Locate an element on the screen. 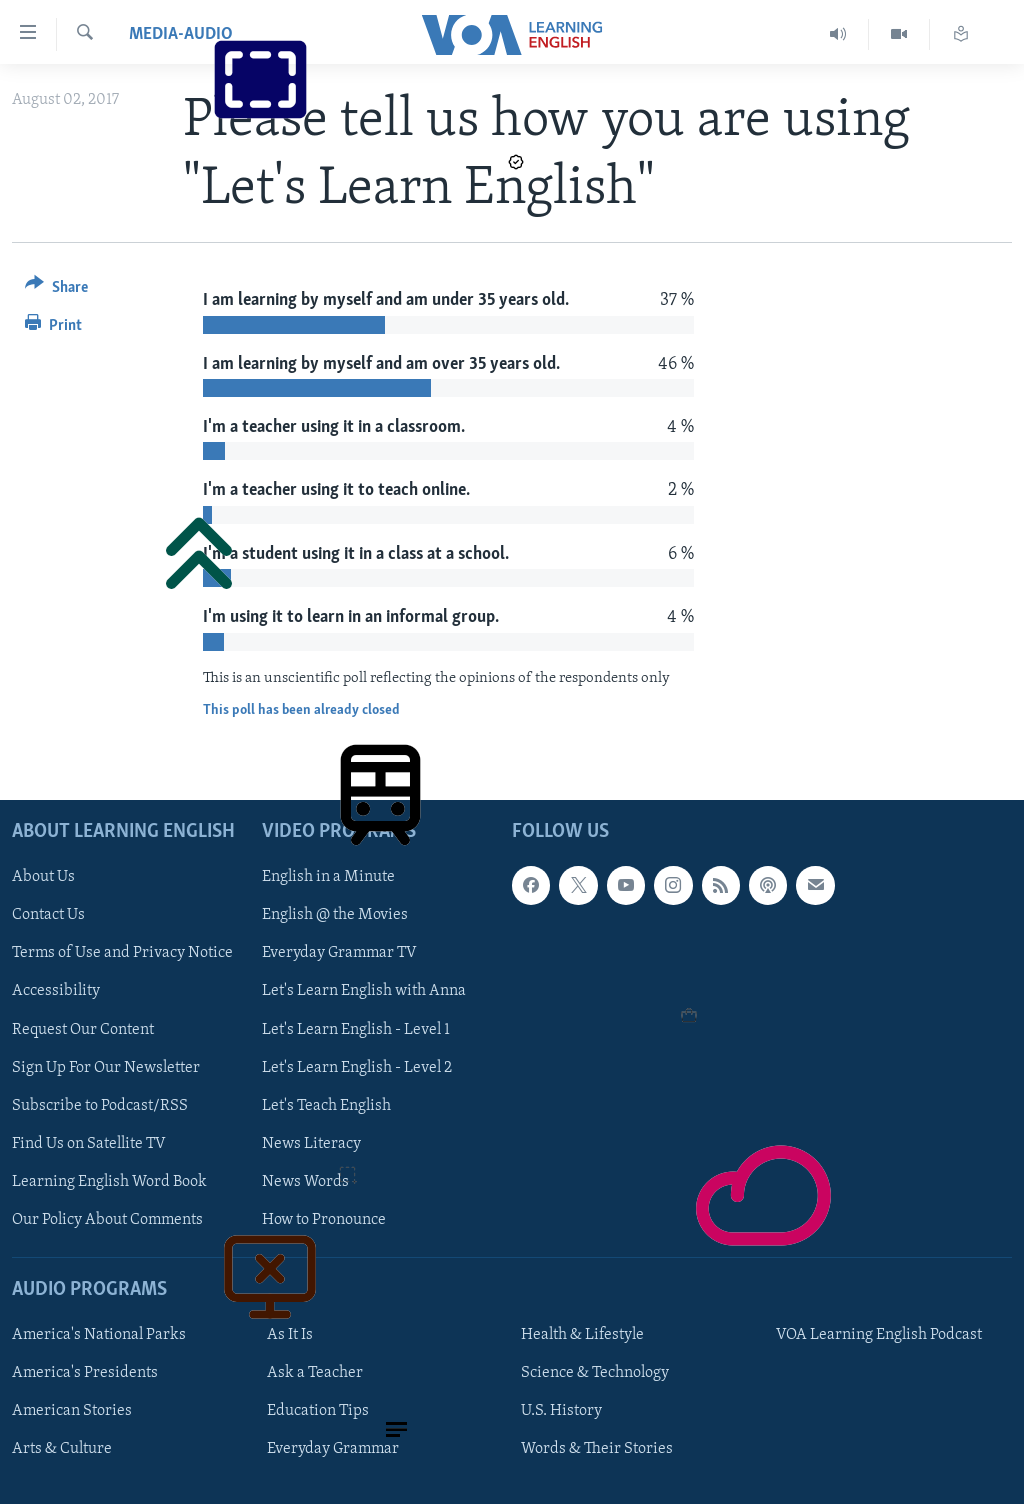  add to current selection is located at coordinates (347, 1174).